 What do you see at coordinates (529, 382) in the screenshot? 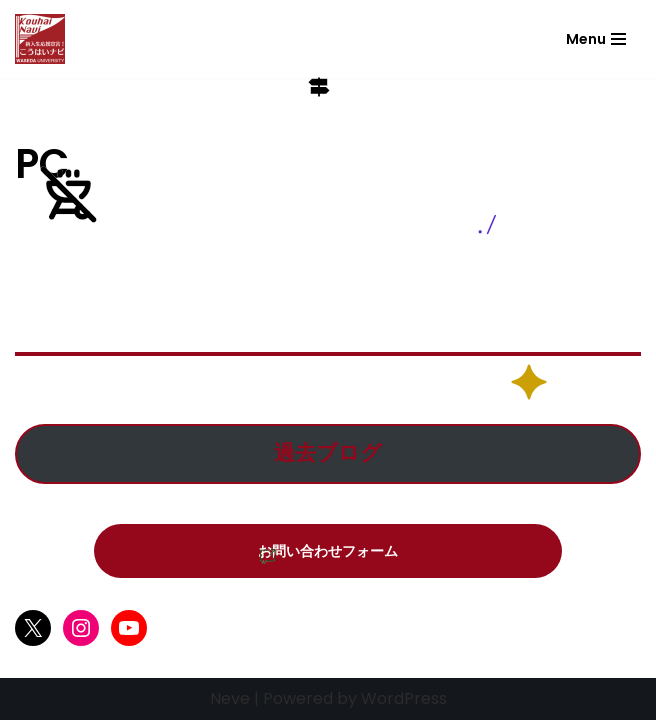
I see `indicates AI-generated or enhanced content` at bounding box center [529, 382].